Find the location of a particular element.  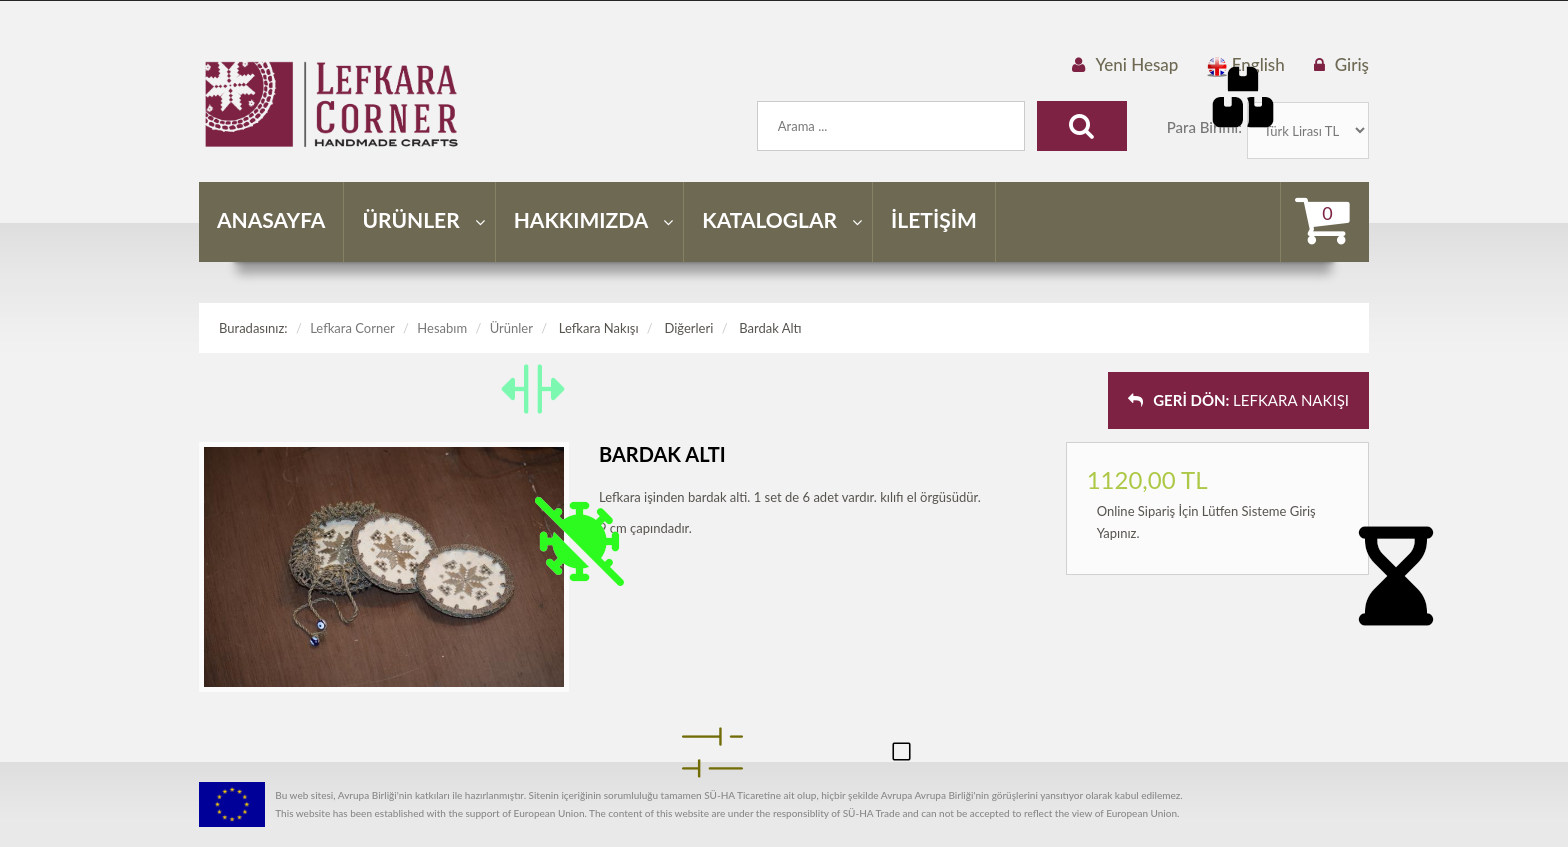

select or deselect an item is located at coordinates (901, 751).